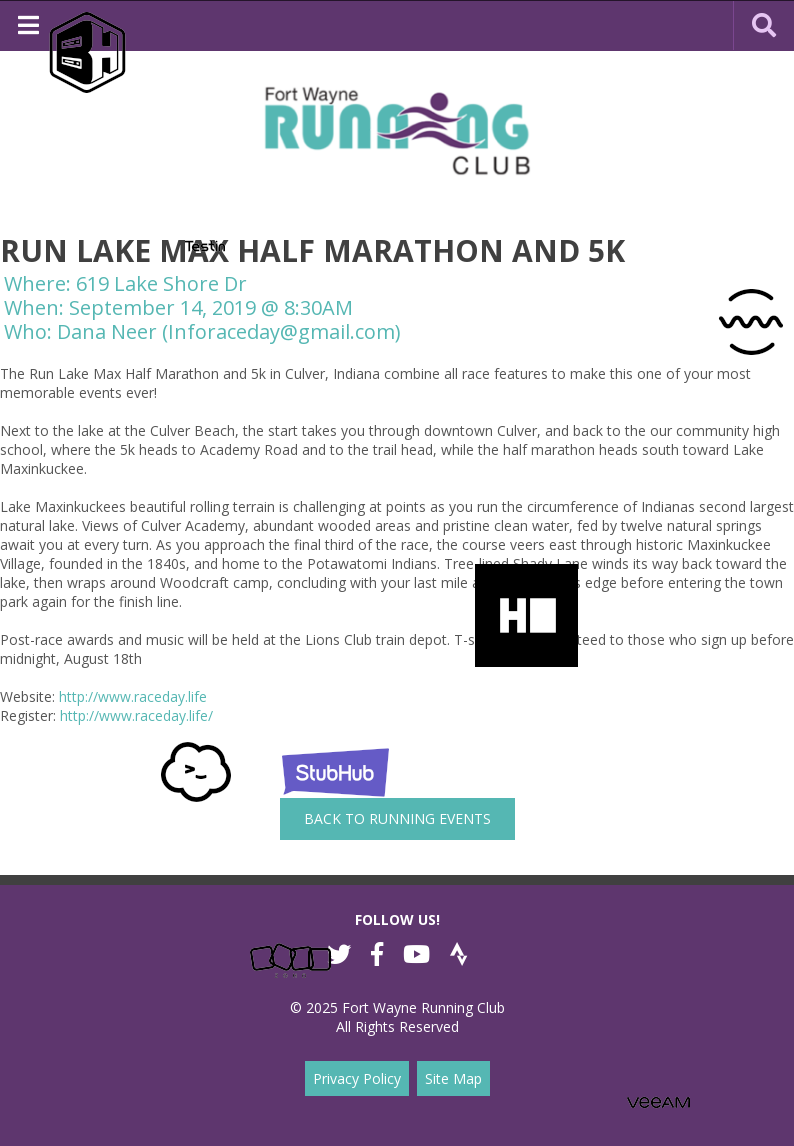  I want to click on visit bisecthosting website, so click(87, 52).